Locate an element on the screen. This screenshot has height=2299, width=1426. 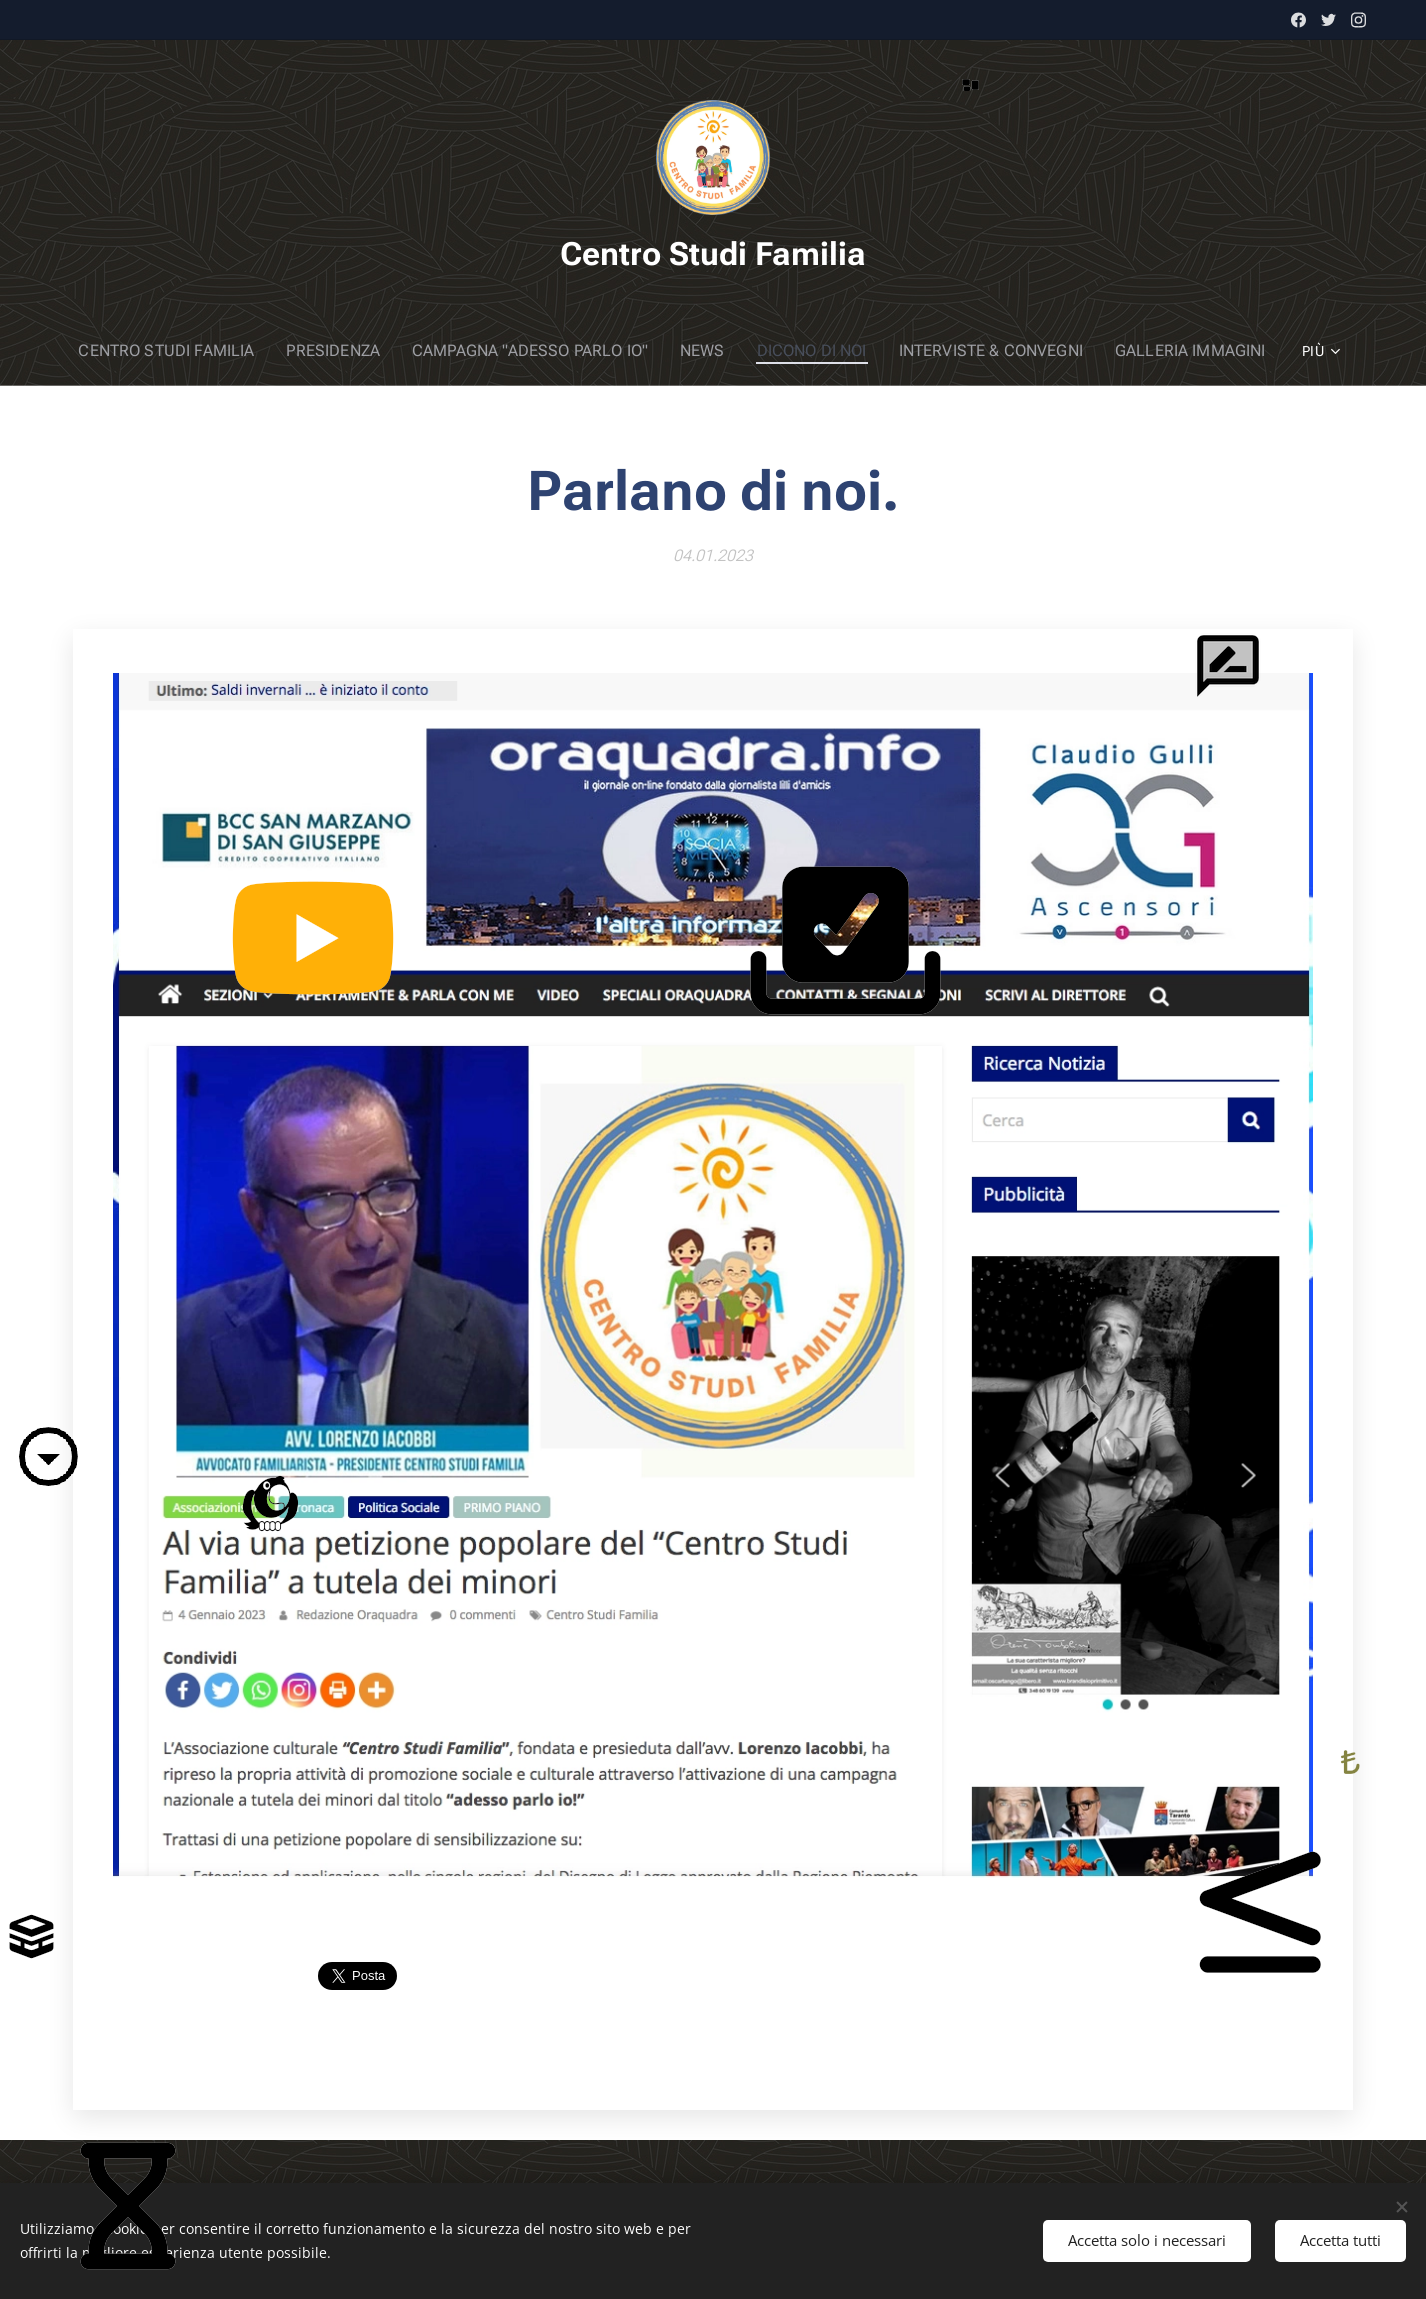
tap to expand dropdown menu is located at coordinates (48, 1456).